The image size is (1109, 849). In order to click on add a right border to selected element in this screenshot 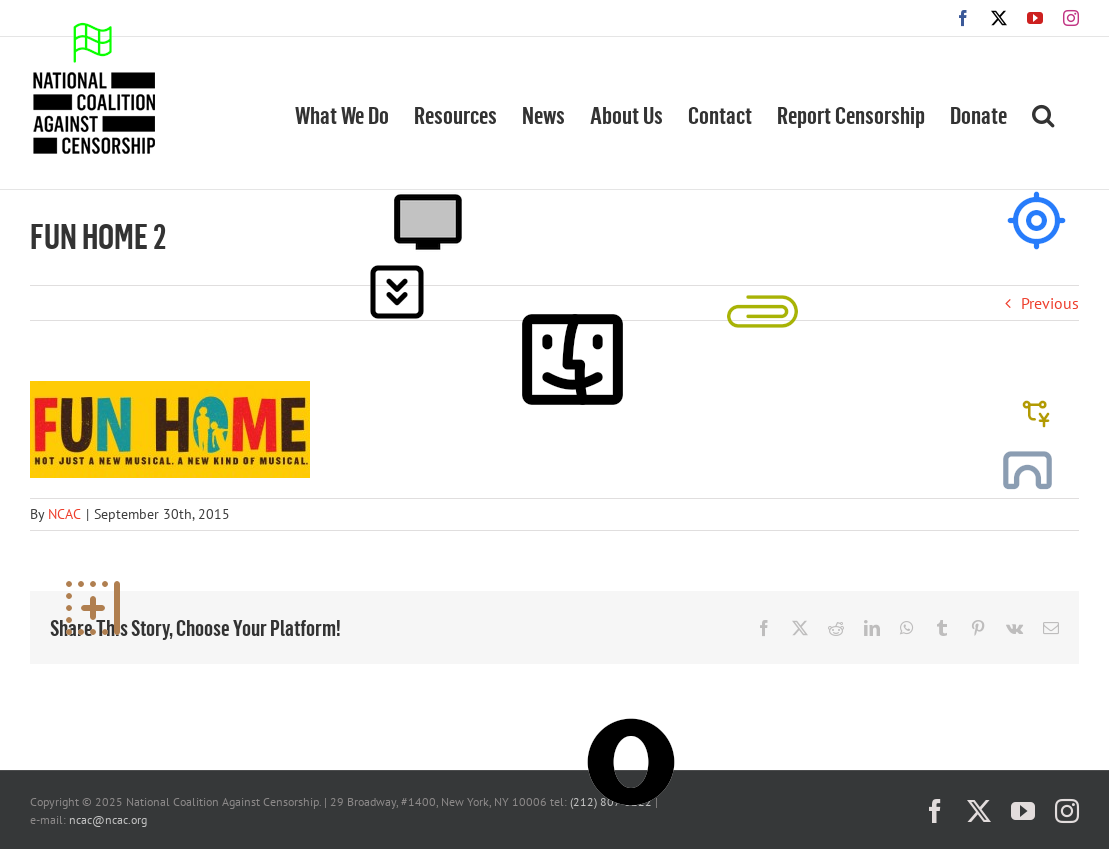, I will do `click(93, 608)`.